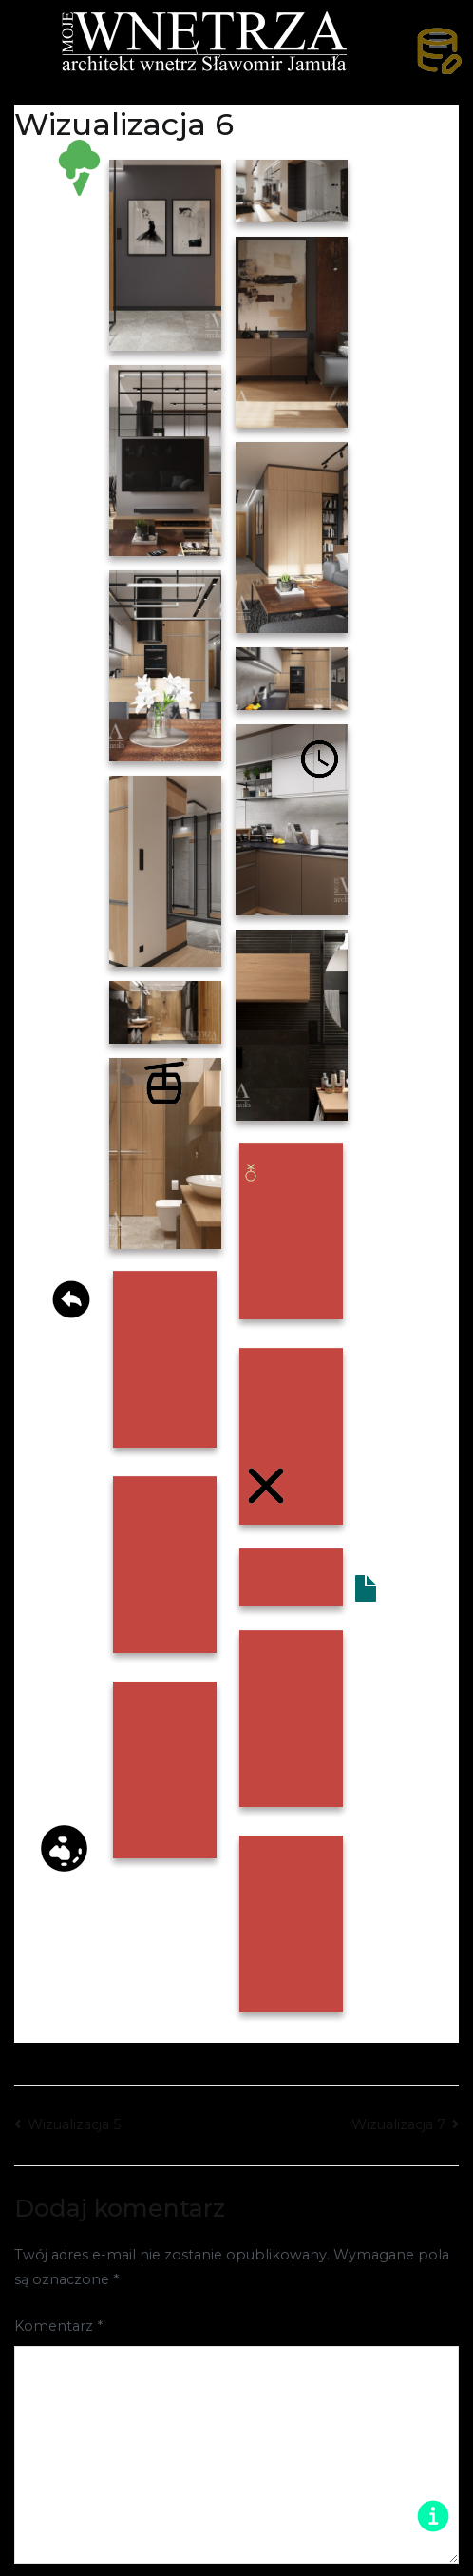  Describe the element at coordinates (79, 167) in the screenshot. I see `browse desserts or sweet treats` at that location.